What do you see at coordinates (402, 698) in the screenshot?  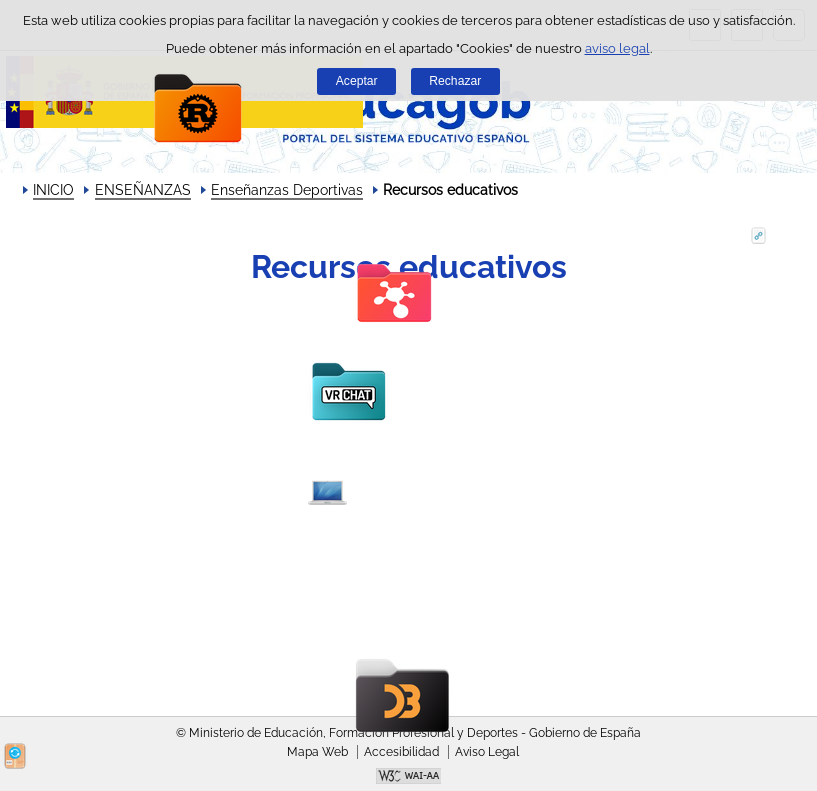 I see `open D3.js project folder` at bounding box center [402, 698].